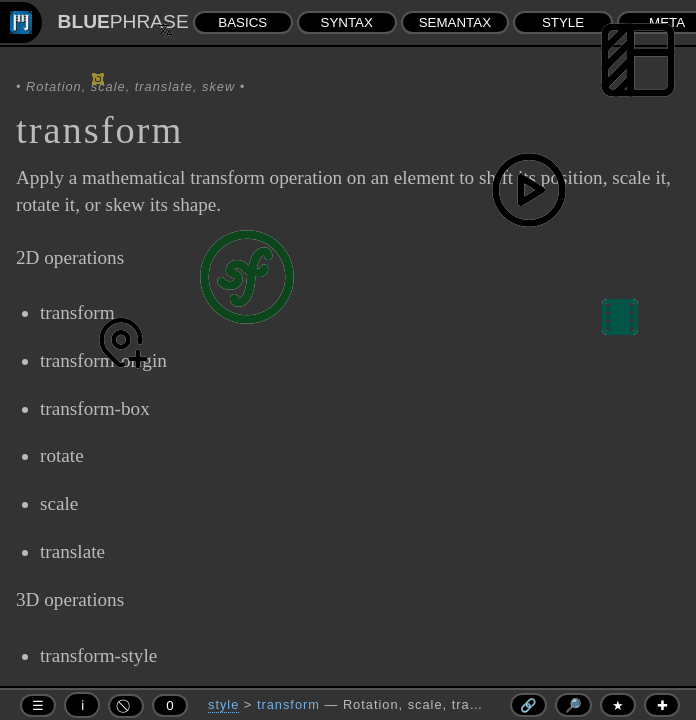 Image resolution: width=696 pixels, height=720 pixels. Describe the element at coordinates (529, 190) in the screenshot. I see `play media or video content` at that location.